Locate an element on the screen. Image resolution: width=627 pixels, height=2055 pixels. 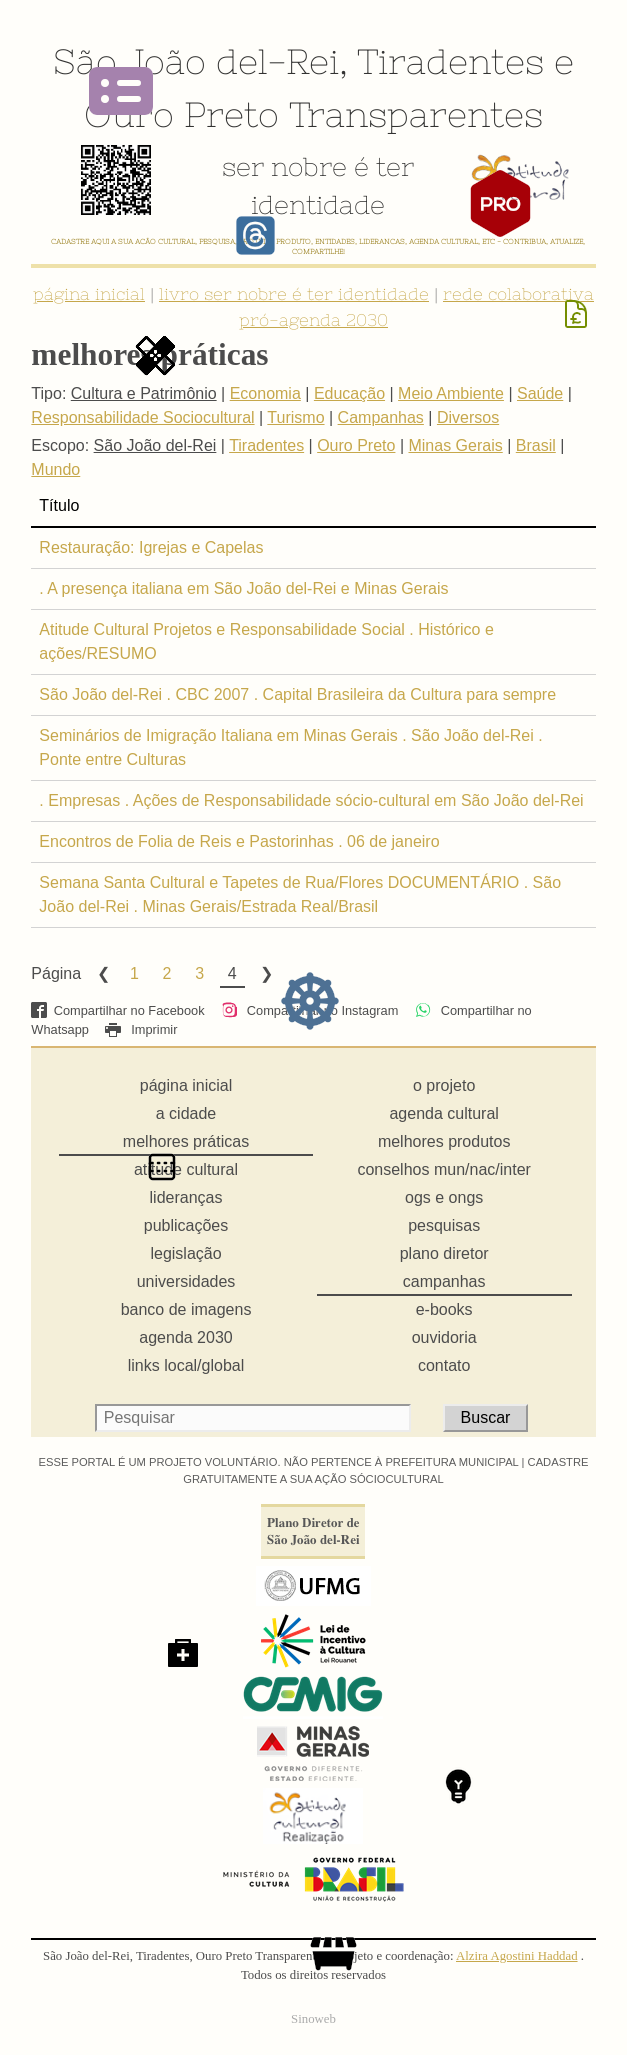
apply healing or spot removal tool is located at coordinates (155, 355).